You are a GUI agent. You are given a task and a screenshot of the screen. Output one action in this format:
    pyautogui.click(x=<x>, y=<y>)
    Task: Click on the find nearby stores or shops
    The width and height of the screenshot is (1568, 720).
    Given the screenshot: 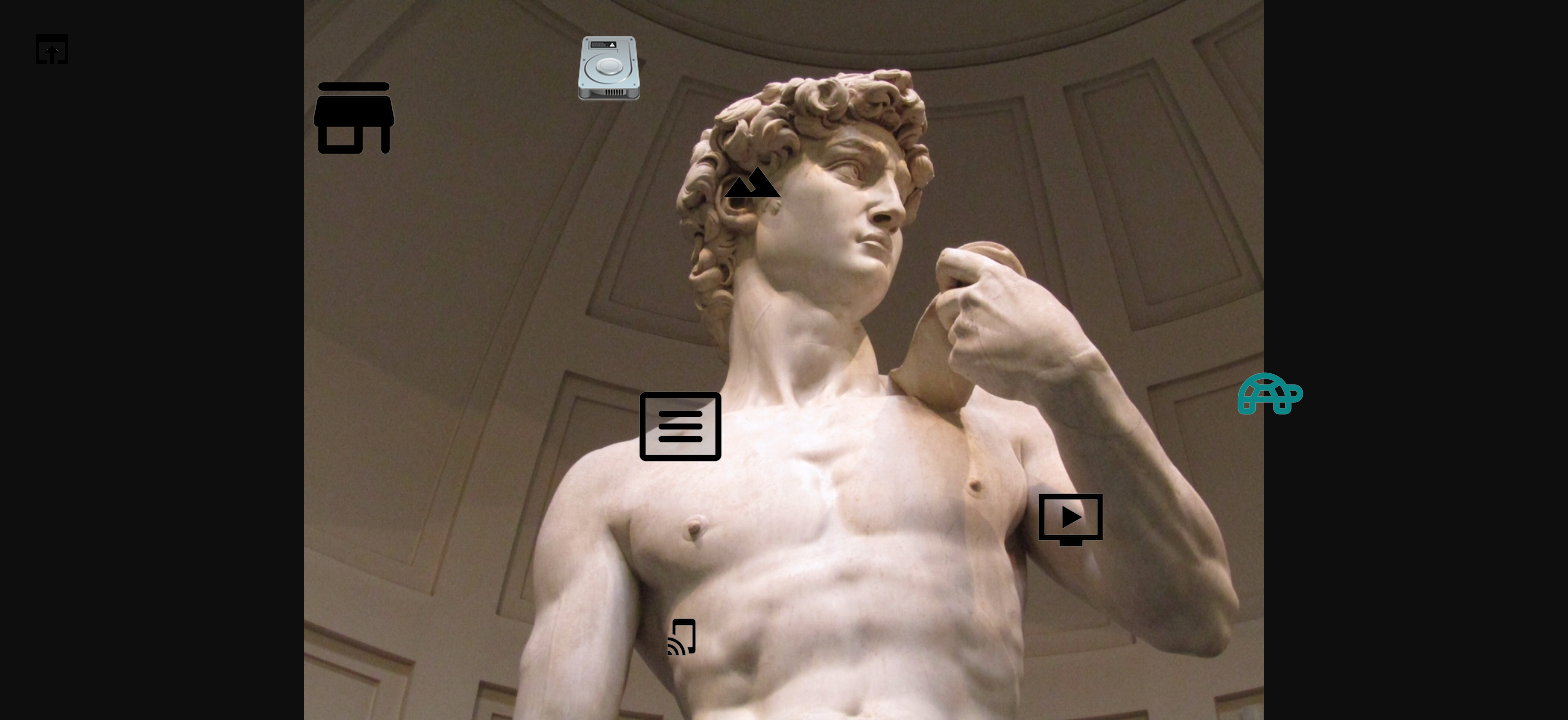 What is the action you would take?
    pyautogui.click(x=354, y=118)
    